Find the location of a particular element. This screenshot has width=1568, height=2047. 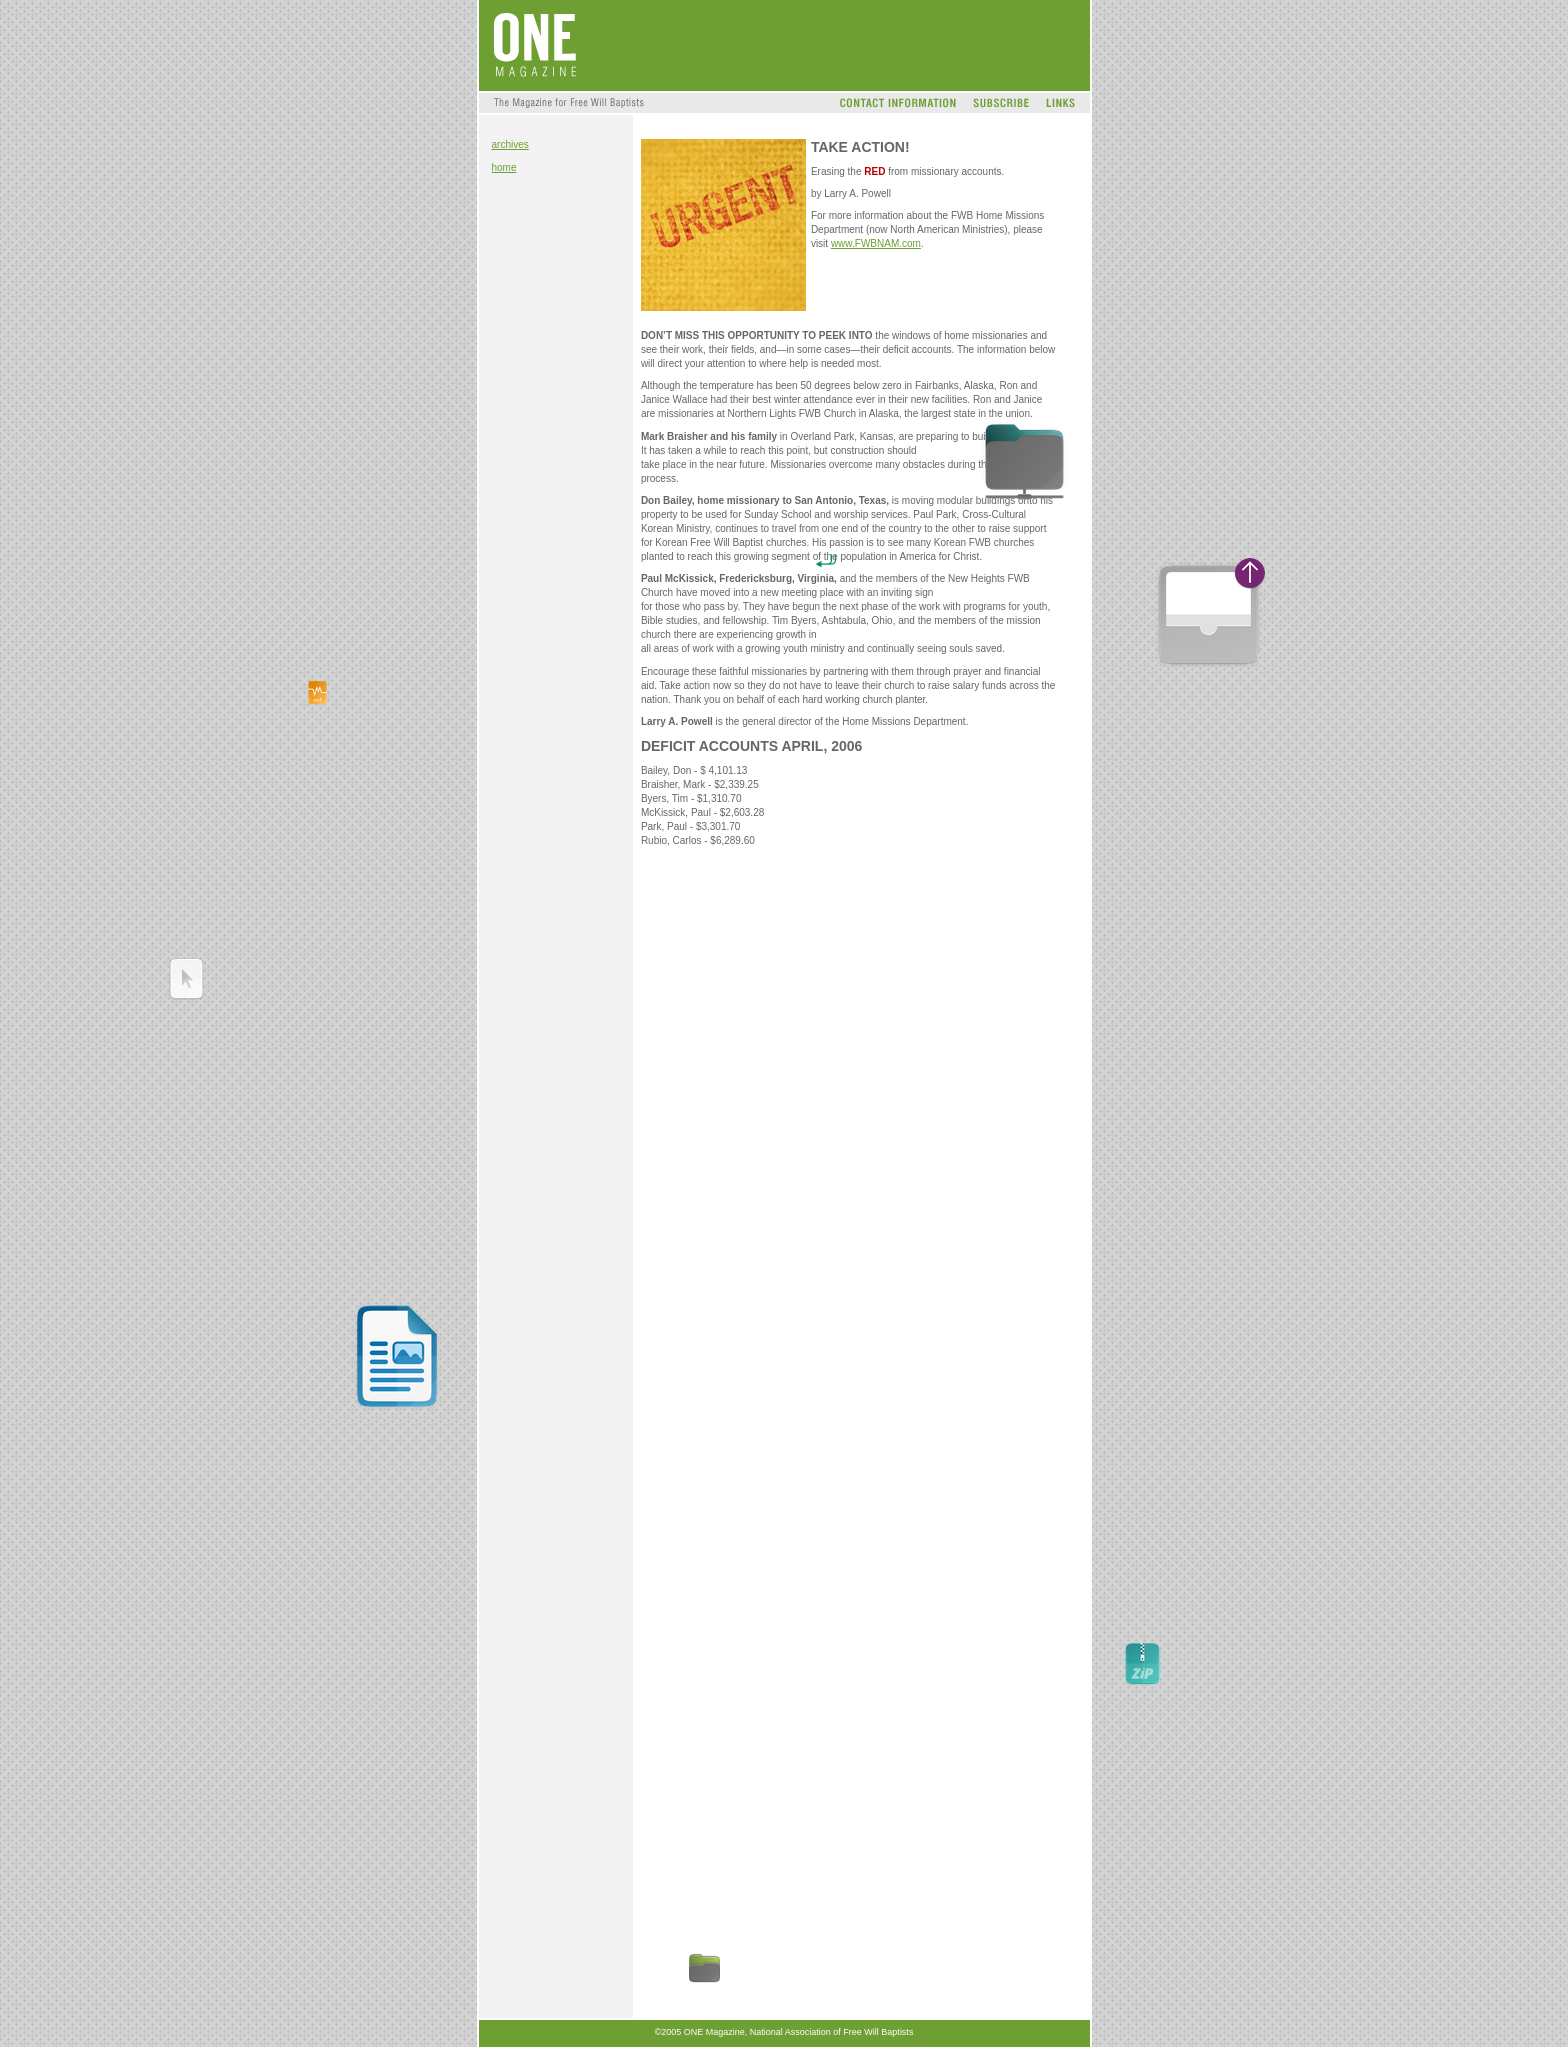

libreoffice writer document template file is located at coordinates (397, 1356).